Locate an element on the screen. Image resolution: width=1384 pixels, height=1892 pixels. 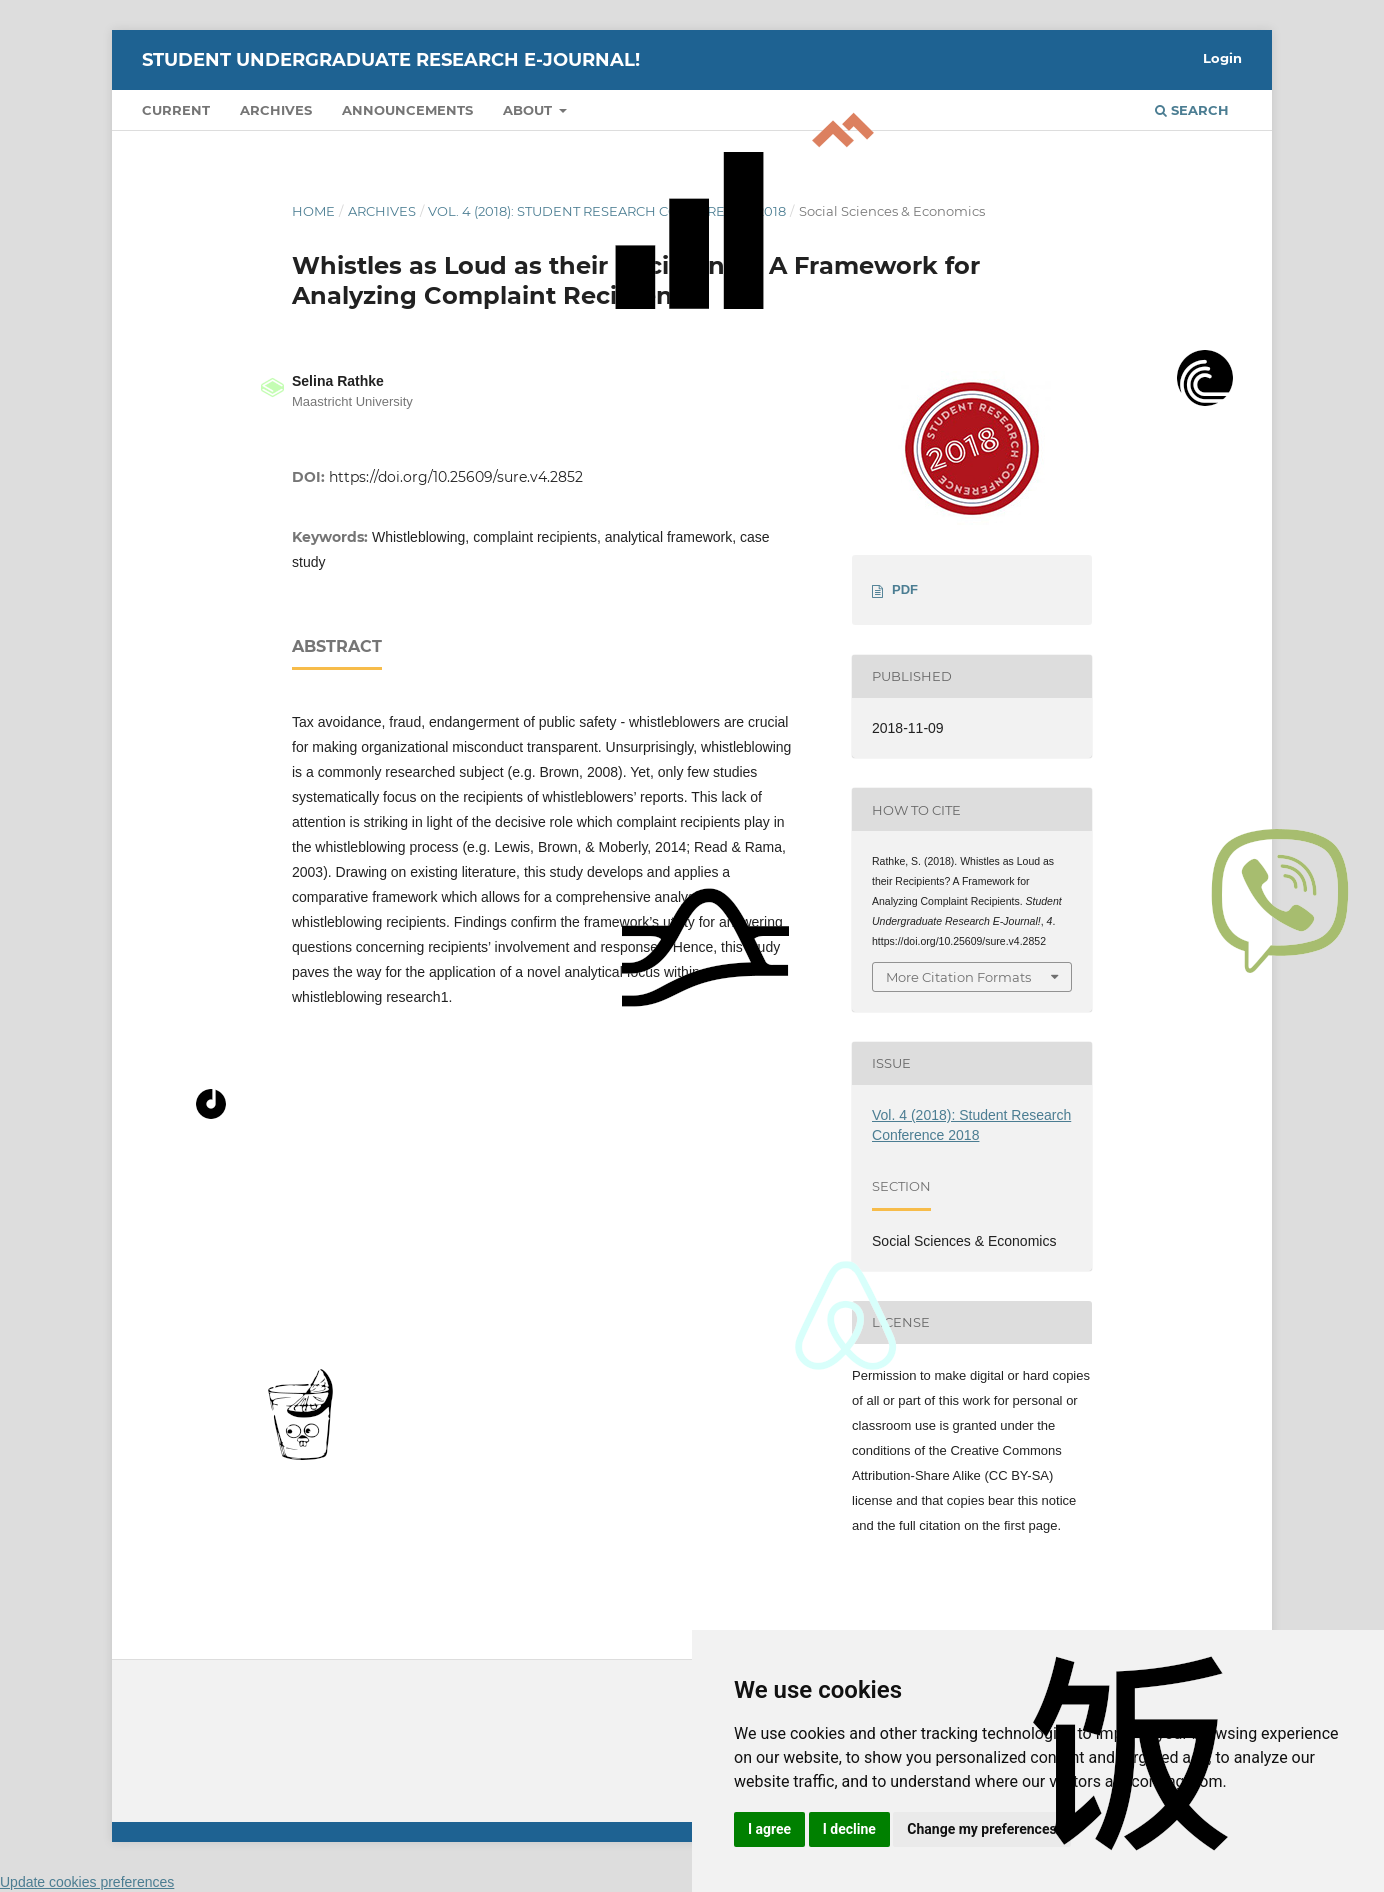
gin web framework logo is located at coordinates (300, 1414).